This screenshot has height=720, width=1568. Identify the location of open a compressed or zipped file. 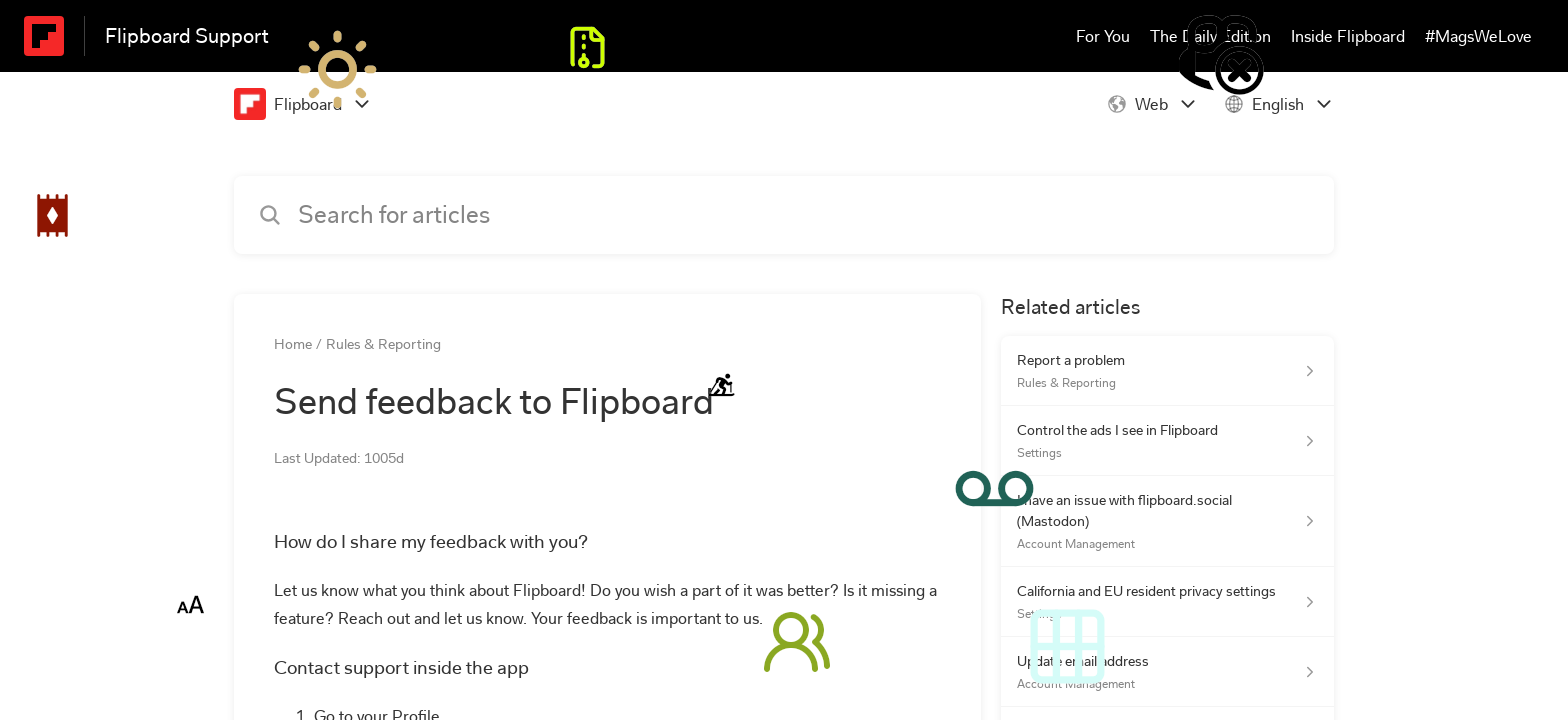
(587, 47).